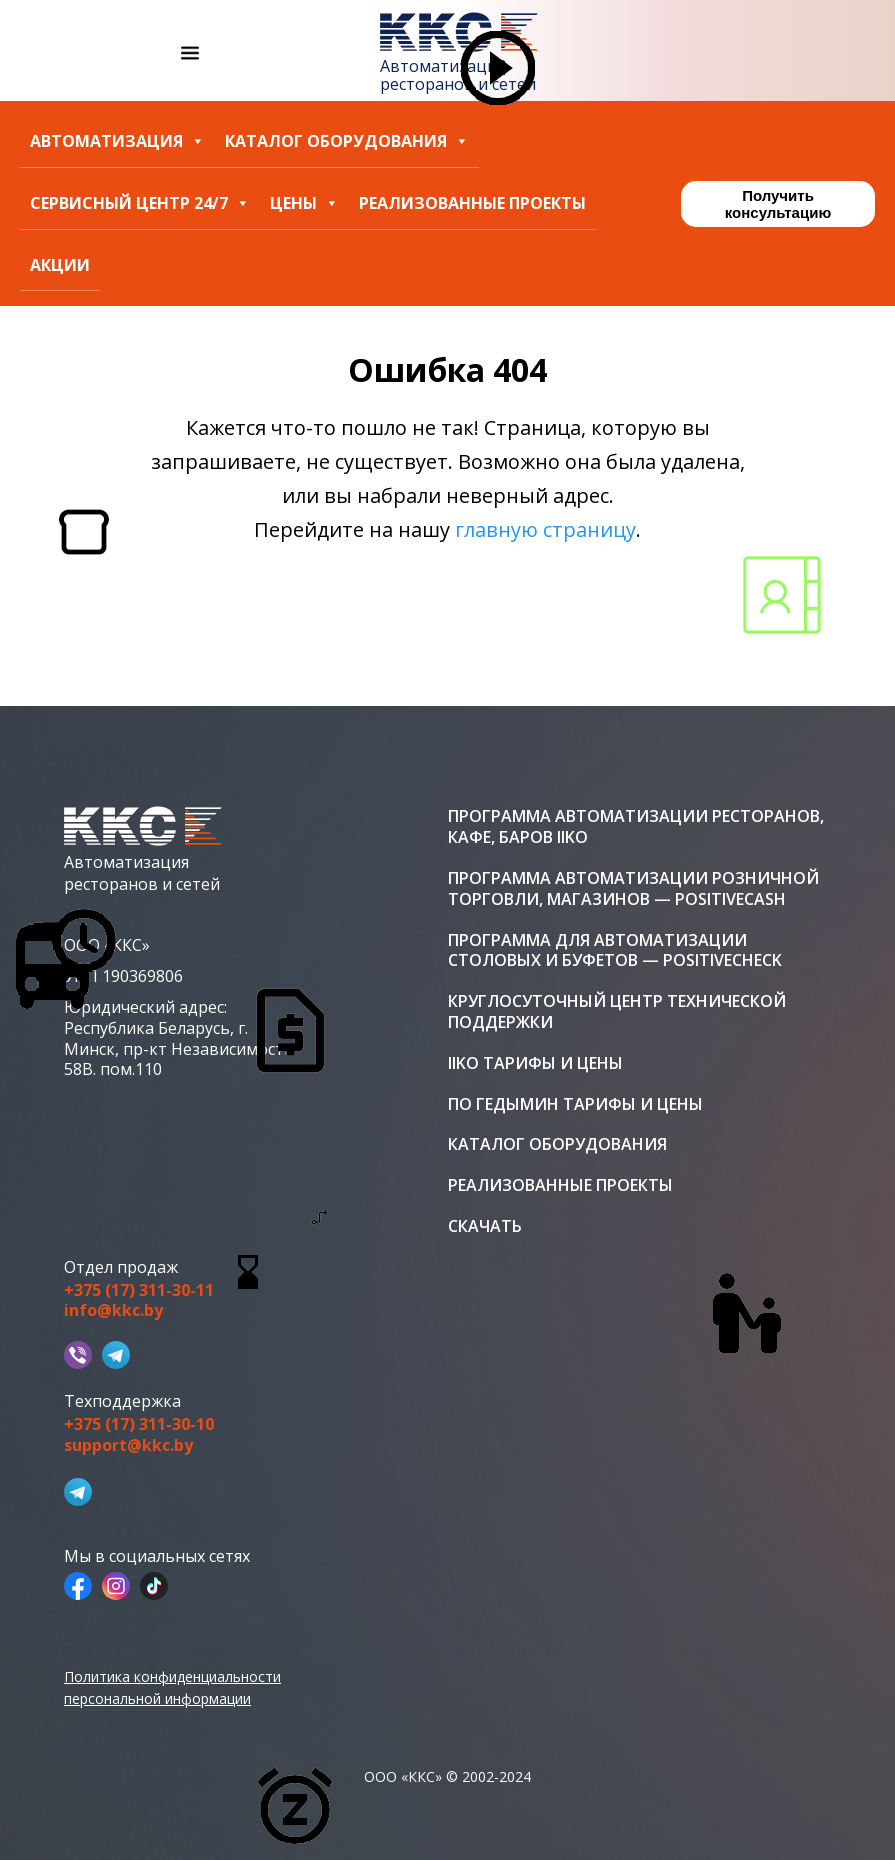 The width and height of the screenshot is (895, 1860). What do you see at coordinates (290, 1030) in the screenshot?
I see `view invoice or billing document` at bounding box center [290, 1030].